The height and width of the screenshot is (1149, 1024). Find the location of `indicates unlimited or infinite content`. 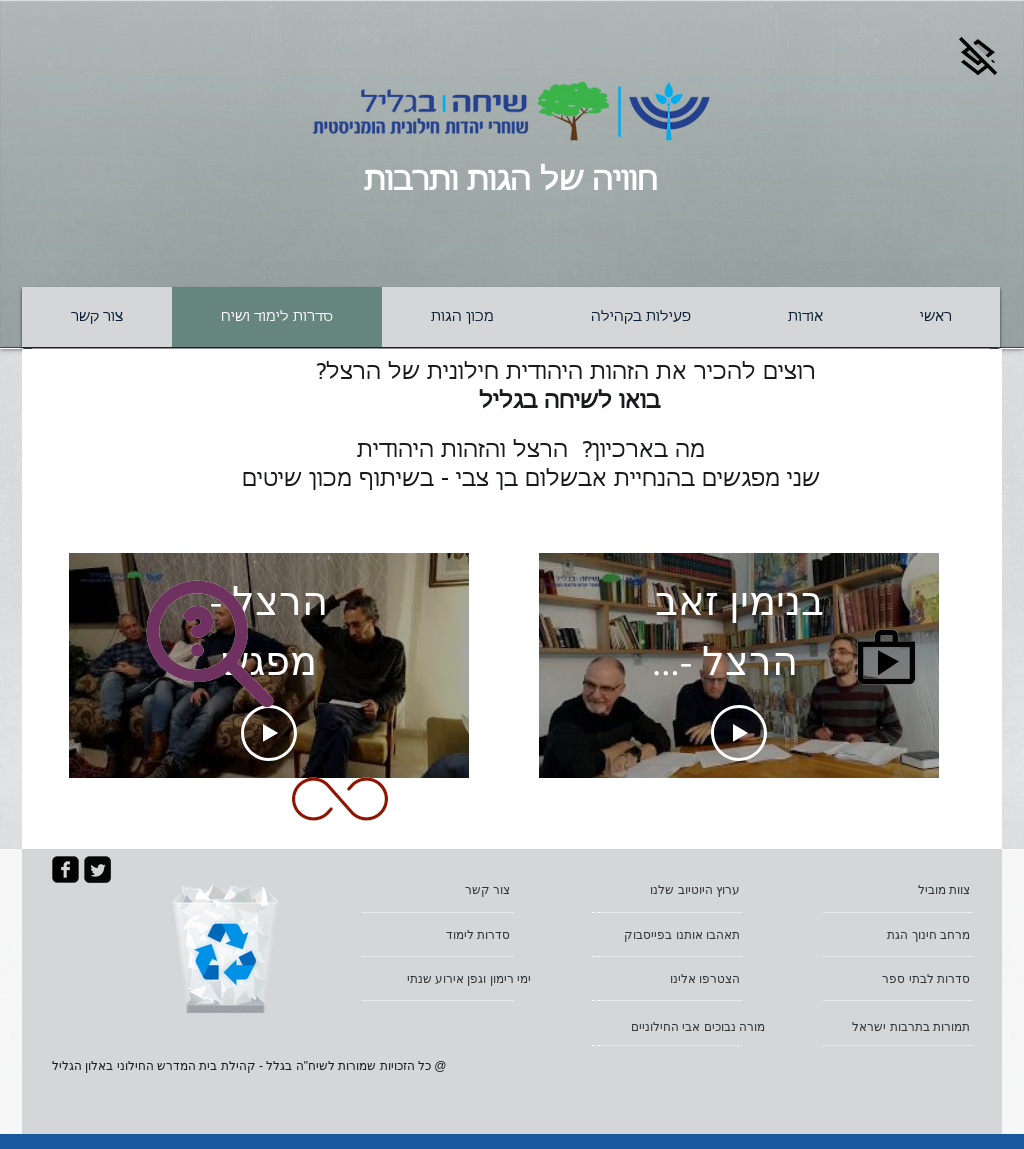

indicates unlimited or infinite content is located at coordinates (340, 799).